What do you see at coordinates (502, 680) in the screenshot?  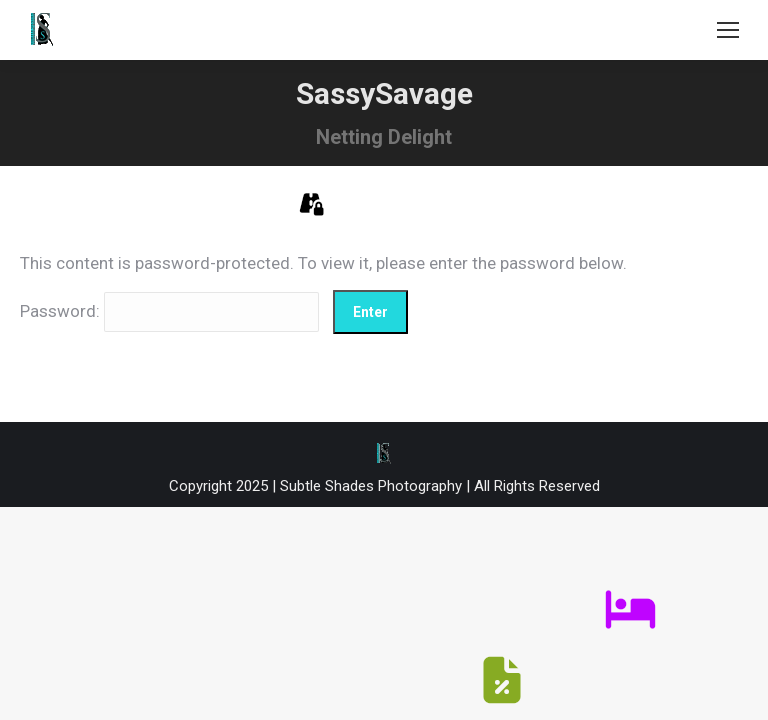 I see `view document with percentage or discount details` at bounding box center [502, 680].